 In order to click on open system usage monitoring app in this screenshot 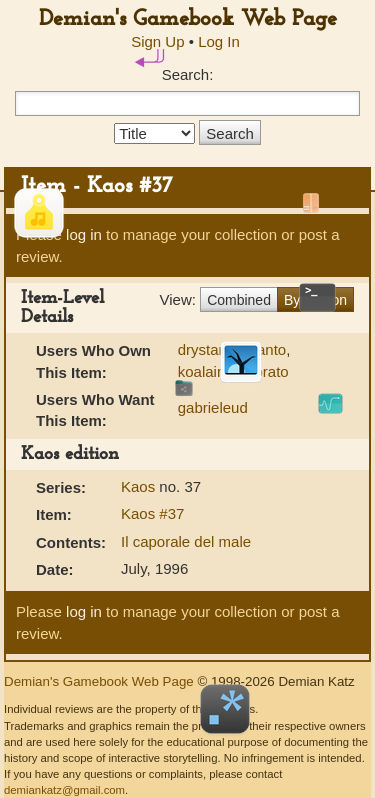, I will do `click(330, 403)`.